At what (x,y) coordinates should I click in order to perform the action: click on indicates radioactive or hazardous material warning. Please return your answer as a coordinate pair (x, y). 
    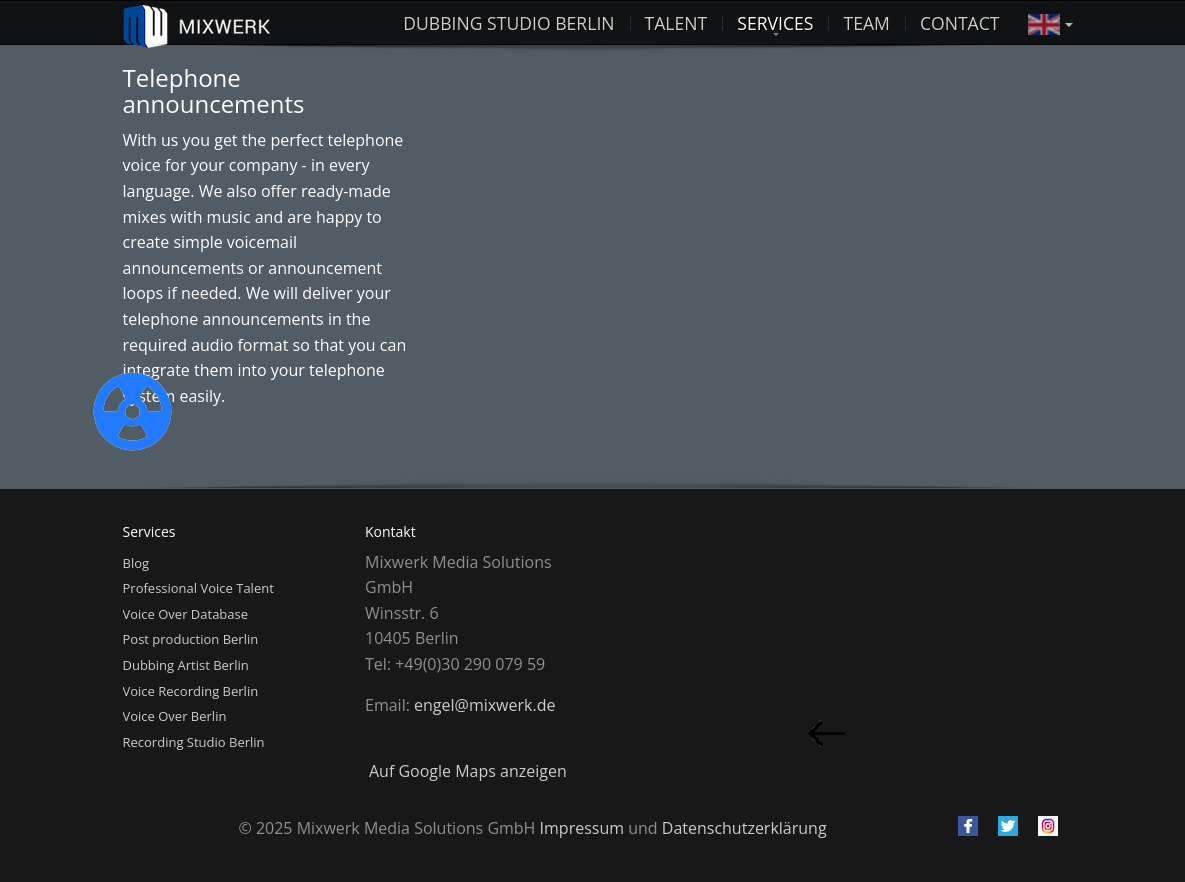
    Looking at the image, I should click on (132, 411).